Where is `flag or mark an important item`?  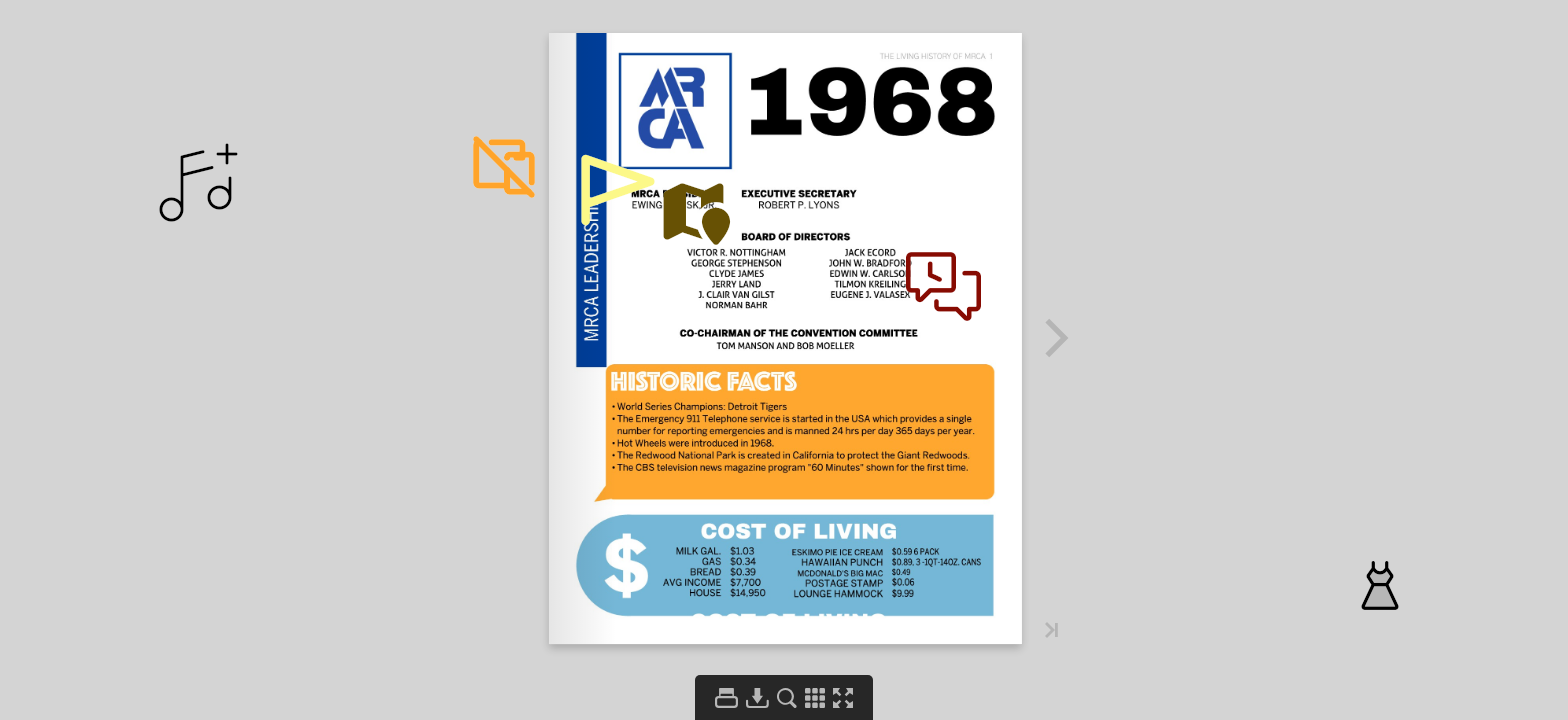 flag or mark an important item is located at coordinates (611, 190).